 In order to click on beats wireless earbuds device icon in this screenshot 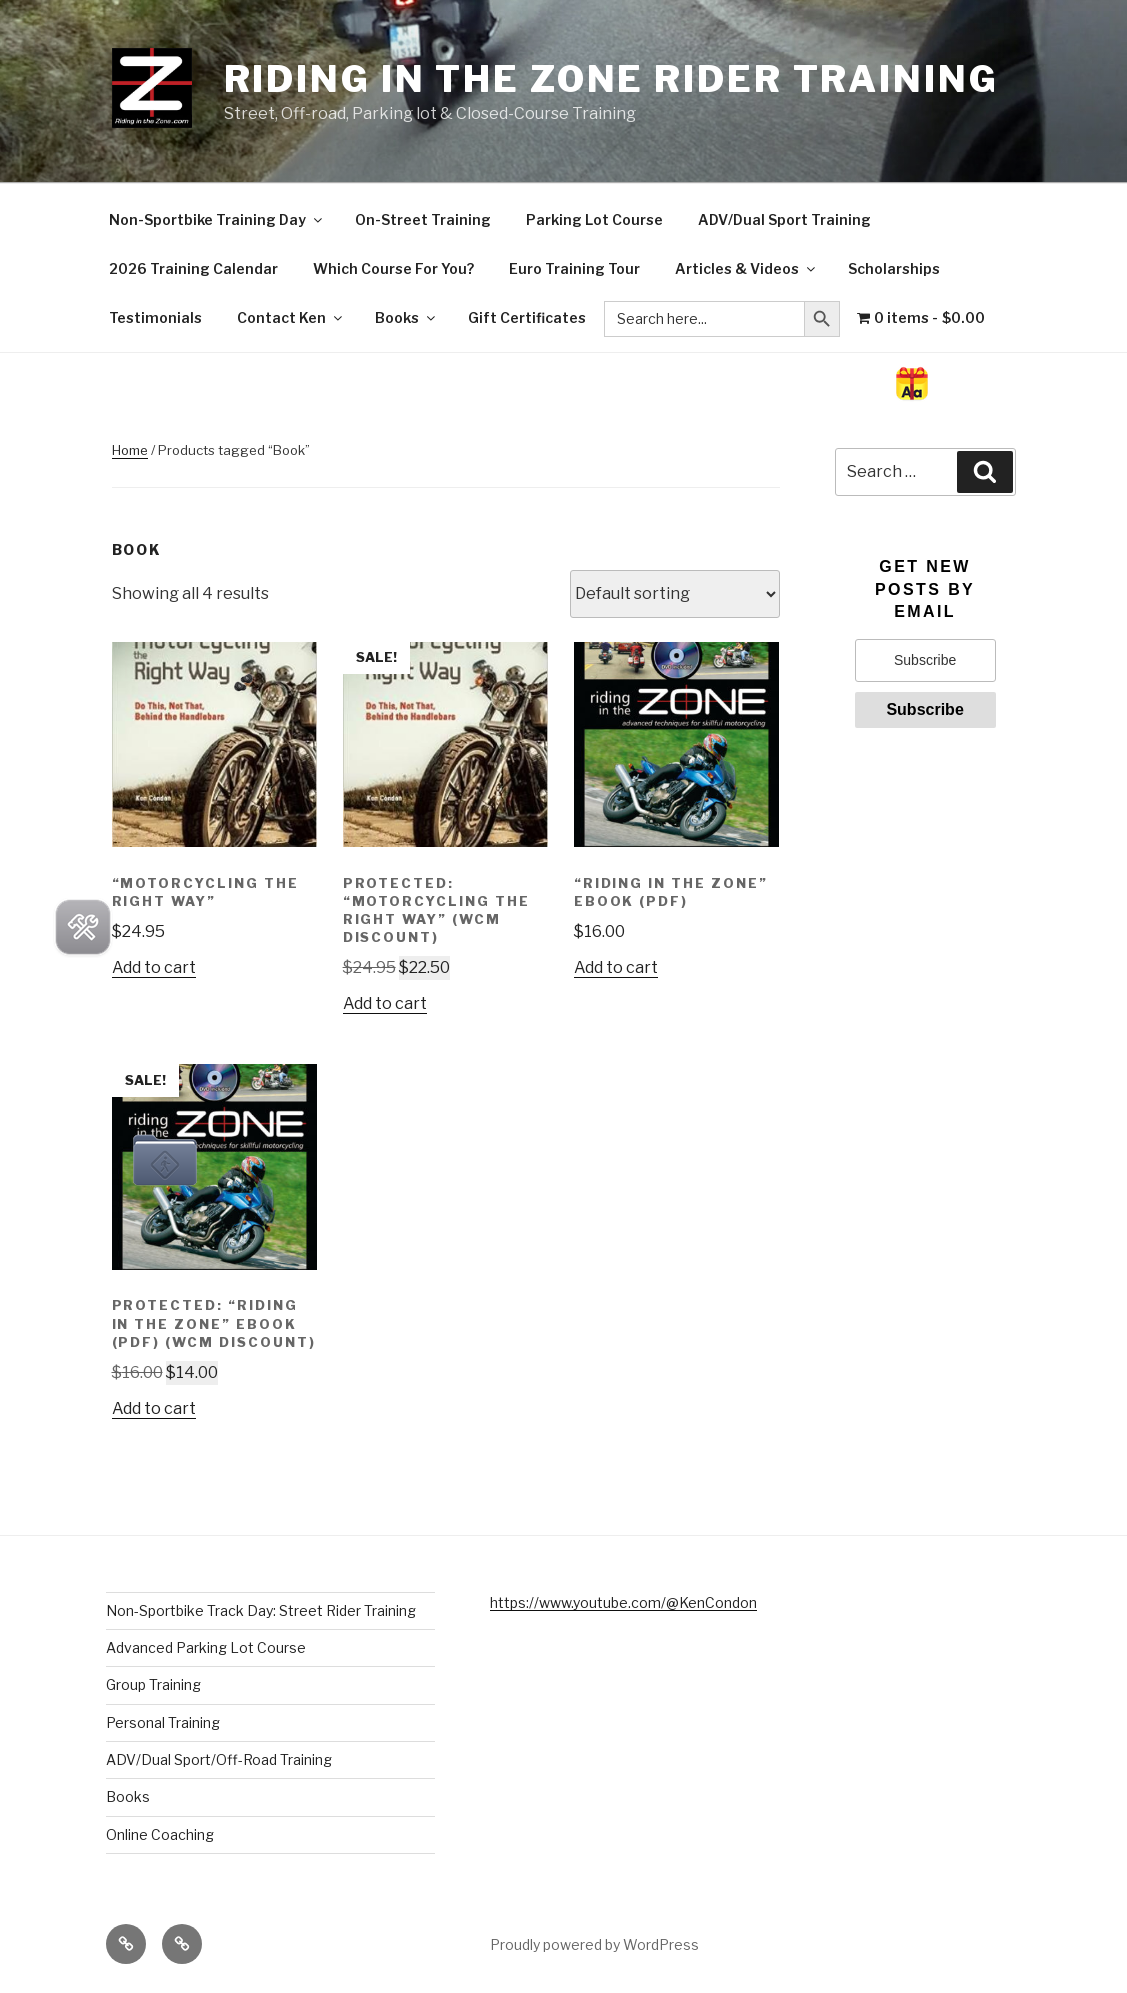, I will do `click(243, 682)`.